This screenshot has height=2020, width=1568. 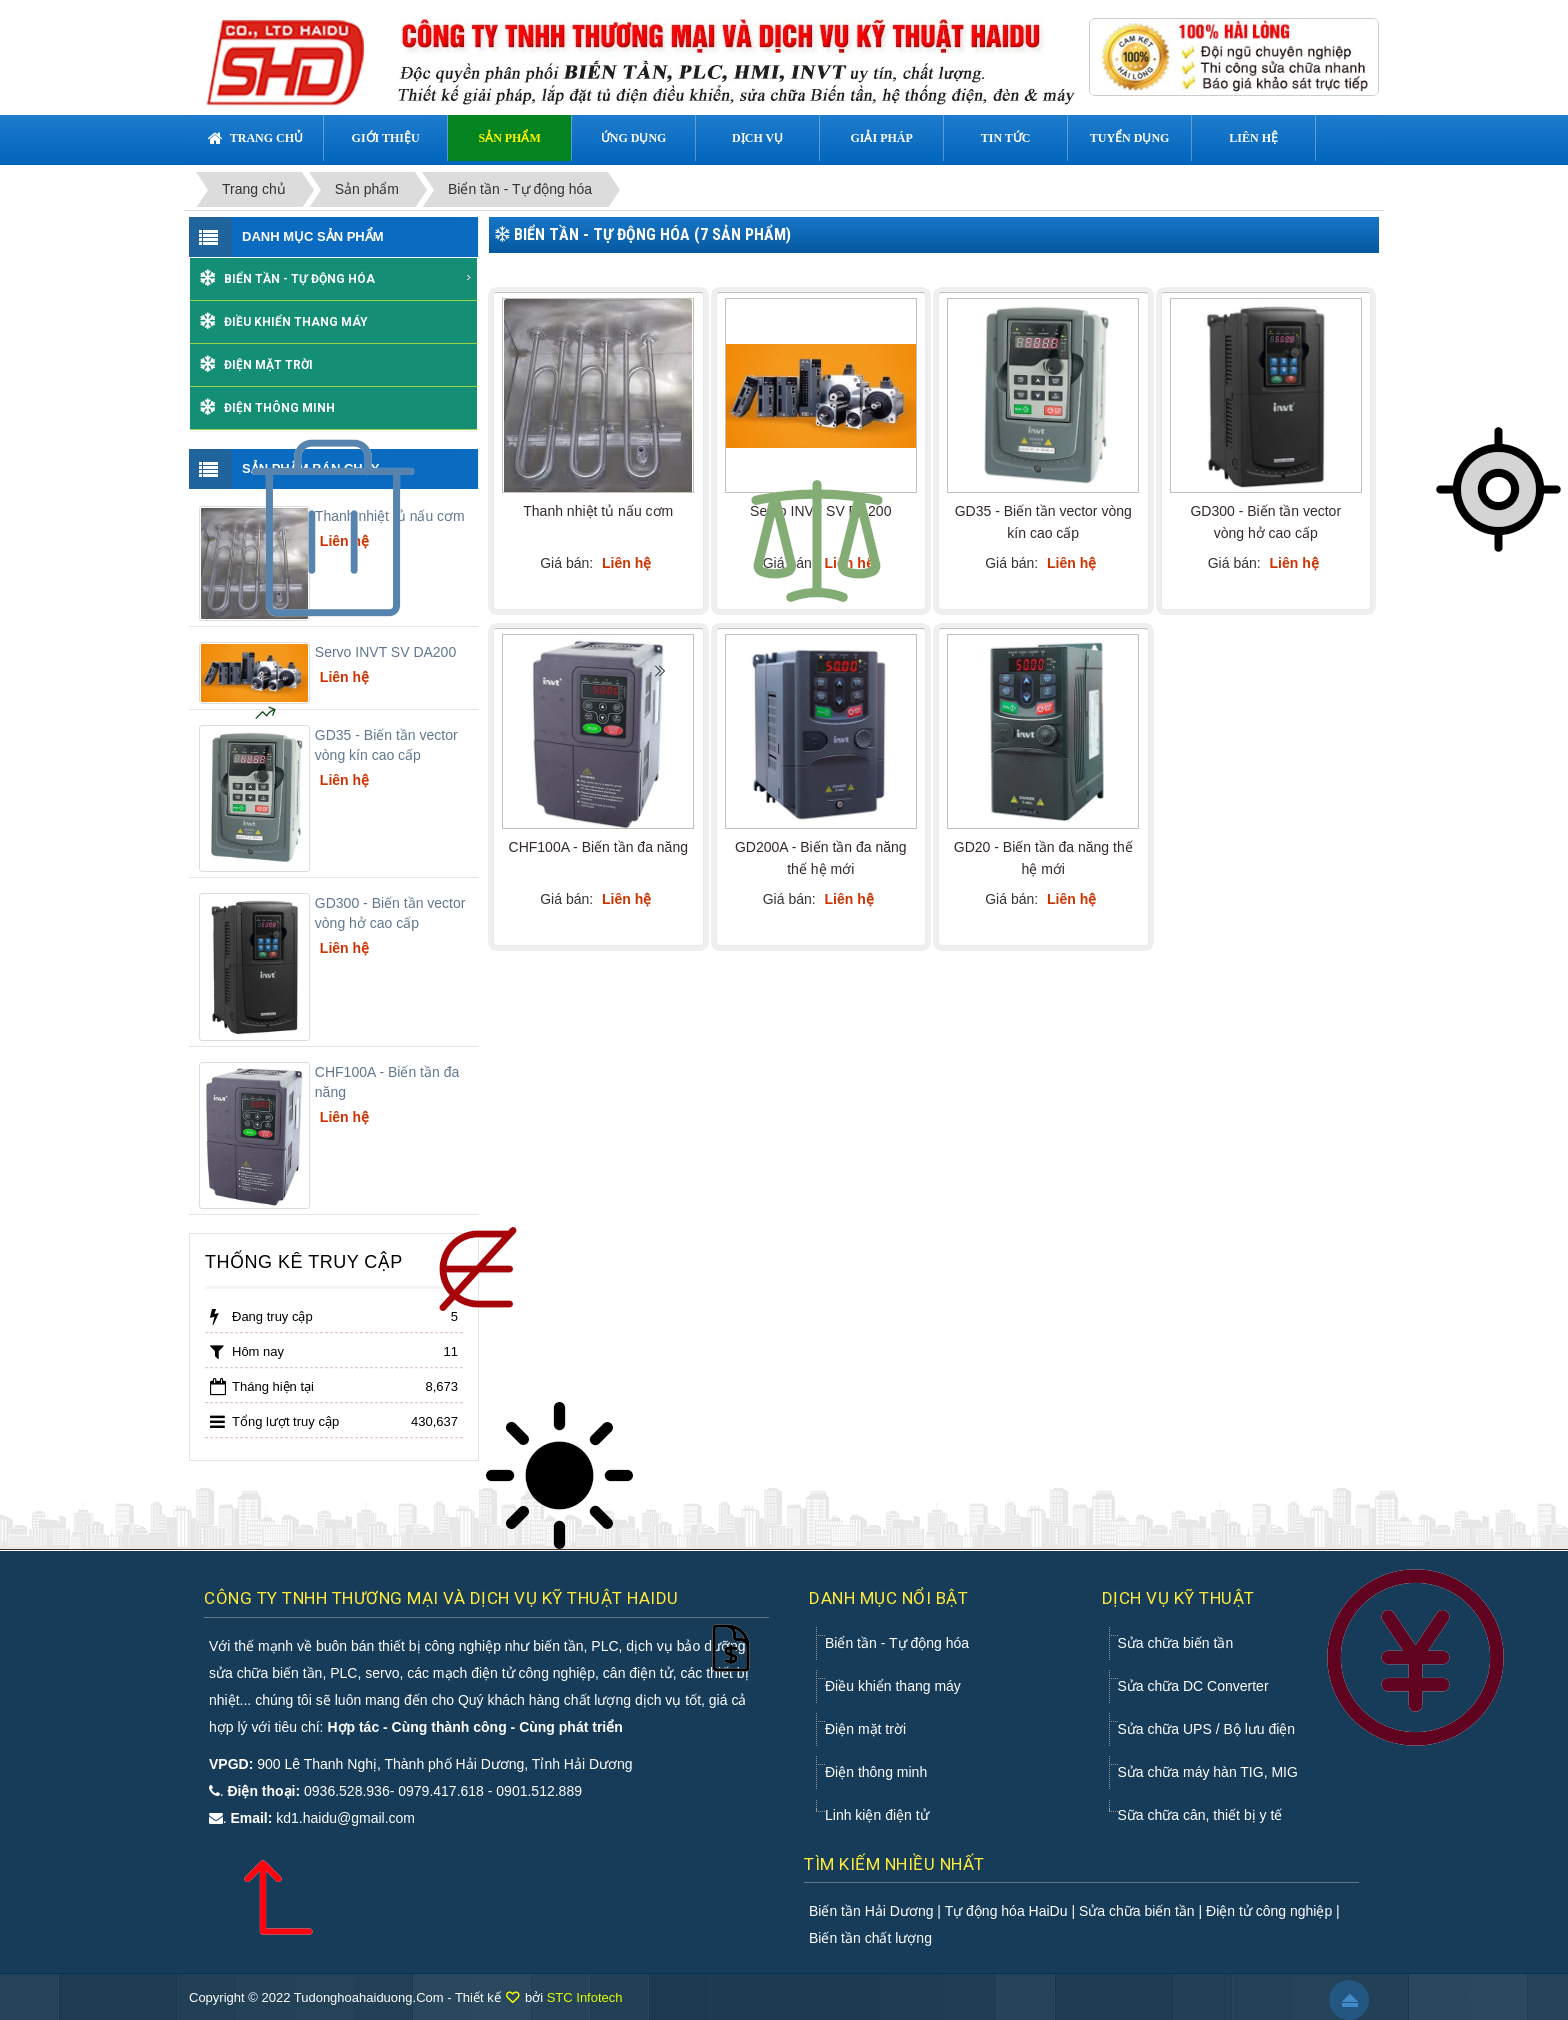 What do you see at coordinates (1415, 1657) in the screenshot?
I see `view balance or payment in japanese yen` at bounding box center [1415, 1657].